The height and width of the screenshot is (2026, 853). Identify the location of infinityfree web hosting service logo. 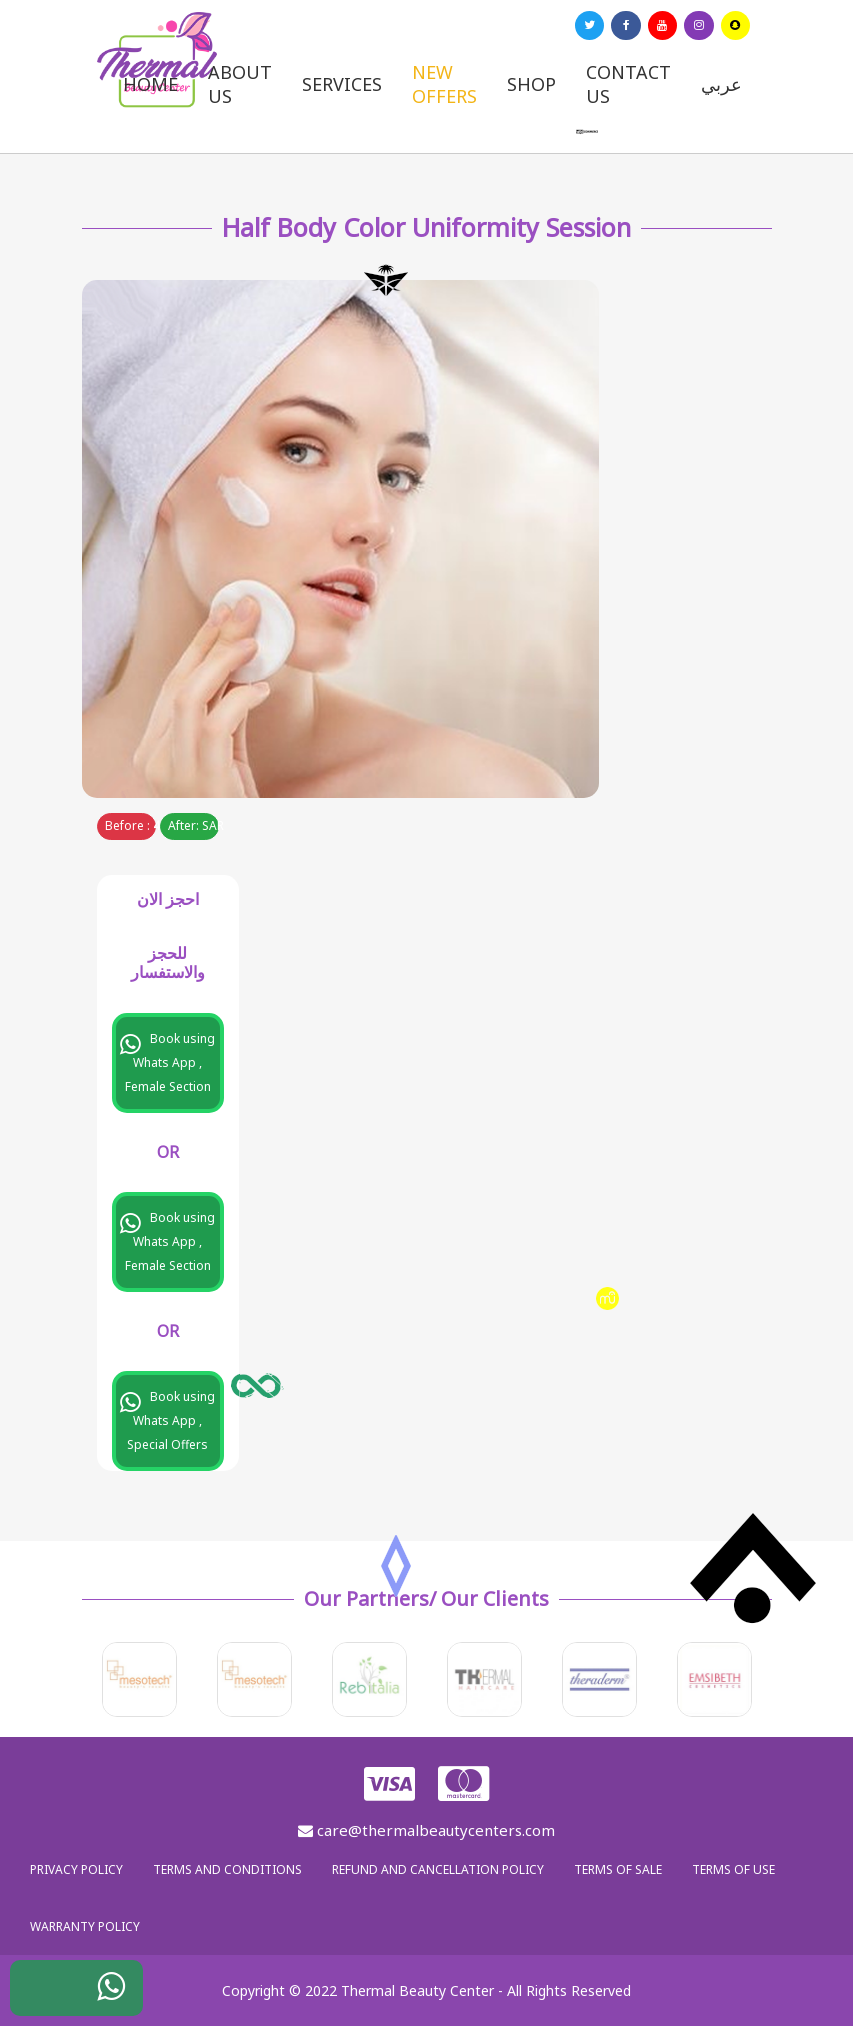
(257, 1385).